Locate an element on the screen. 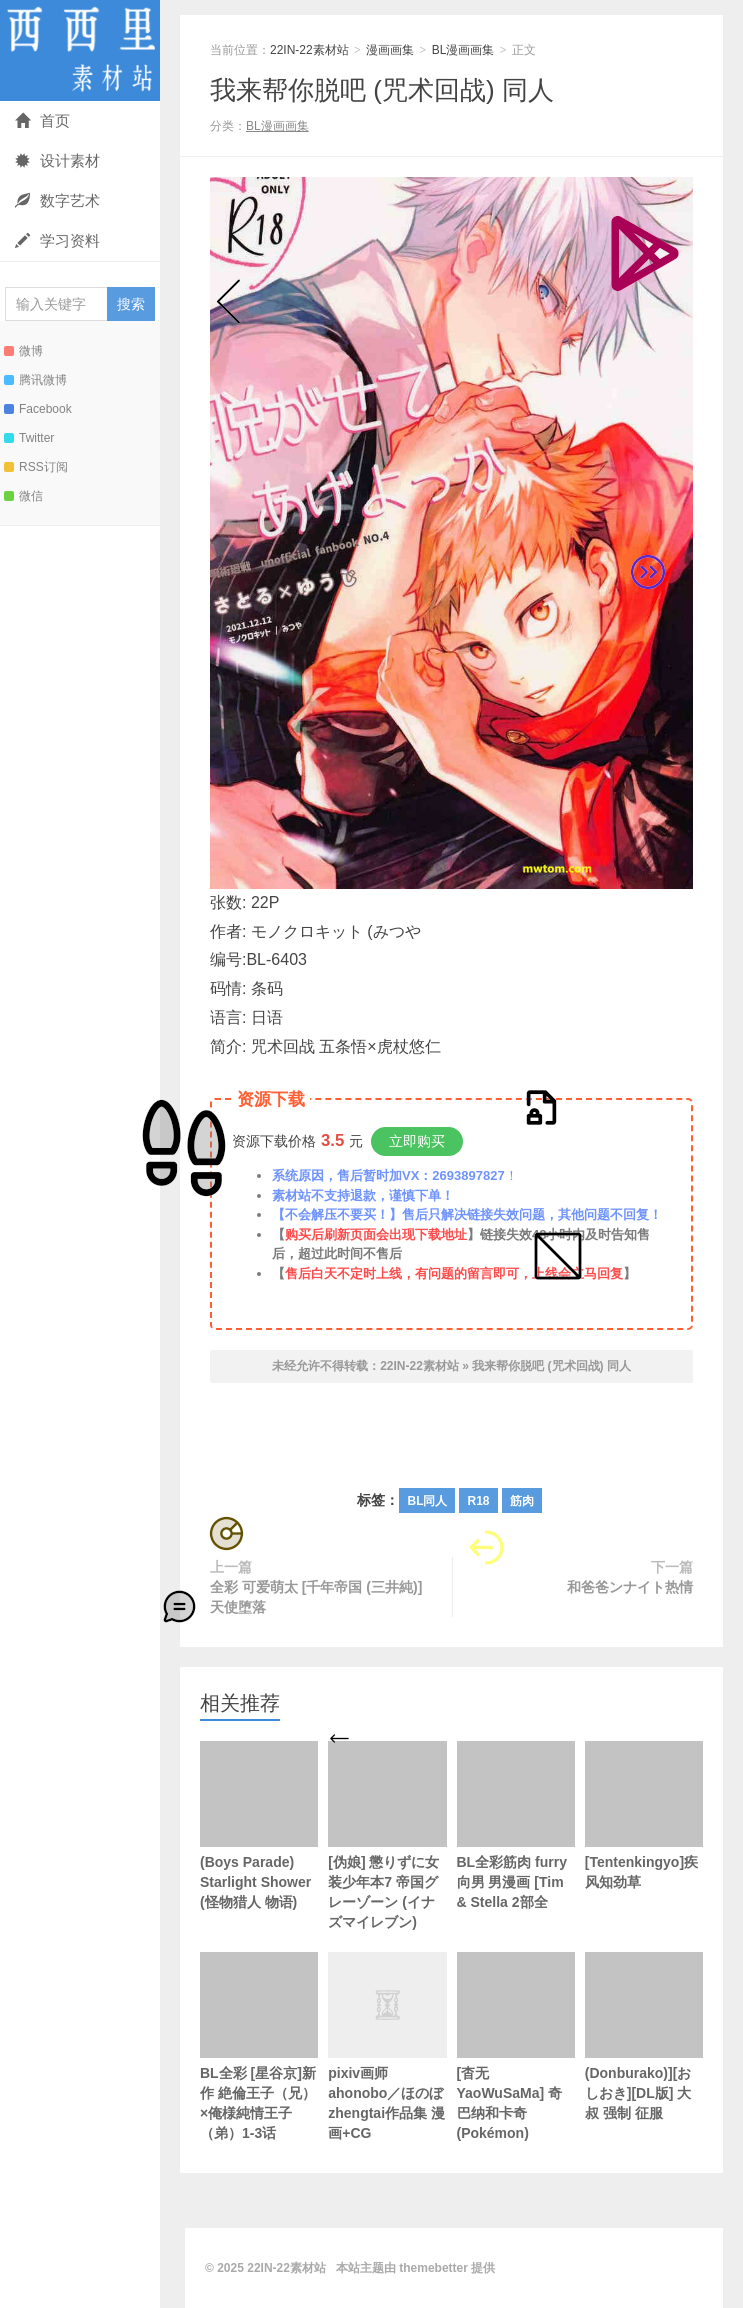 This screenshot has width=743, height=2308. go back to the previous screen is located at coordinates (339, 1738).